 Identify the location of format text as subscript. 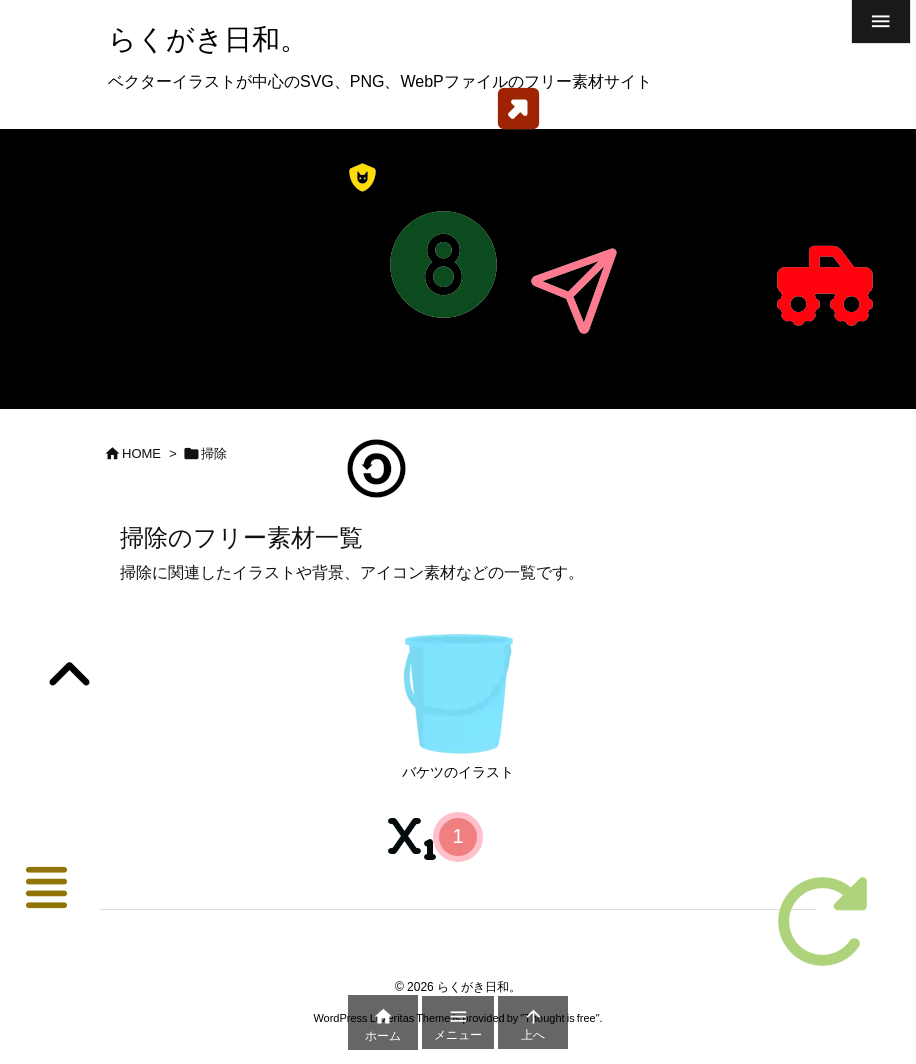
(409, 836).